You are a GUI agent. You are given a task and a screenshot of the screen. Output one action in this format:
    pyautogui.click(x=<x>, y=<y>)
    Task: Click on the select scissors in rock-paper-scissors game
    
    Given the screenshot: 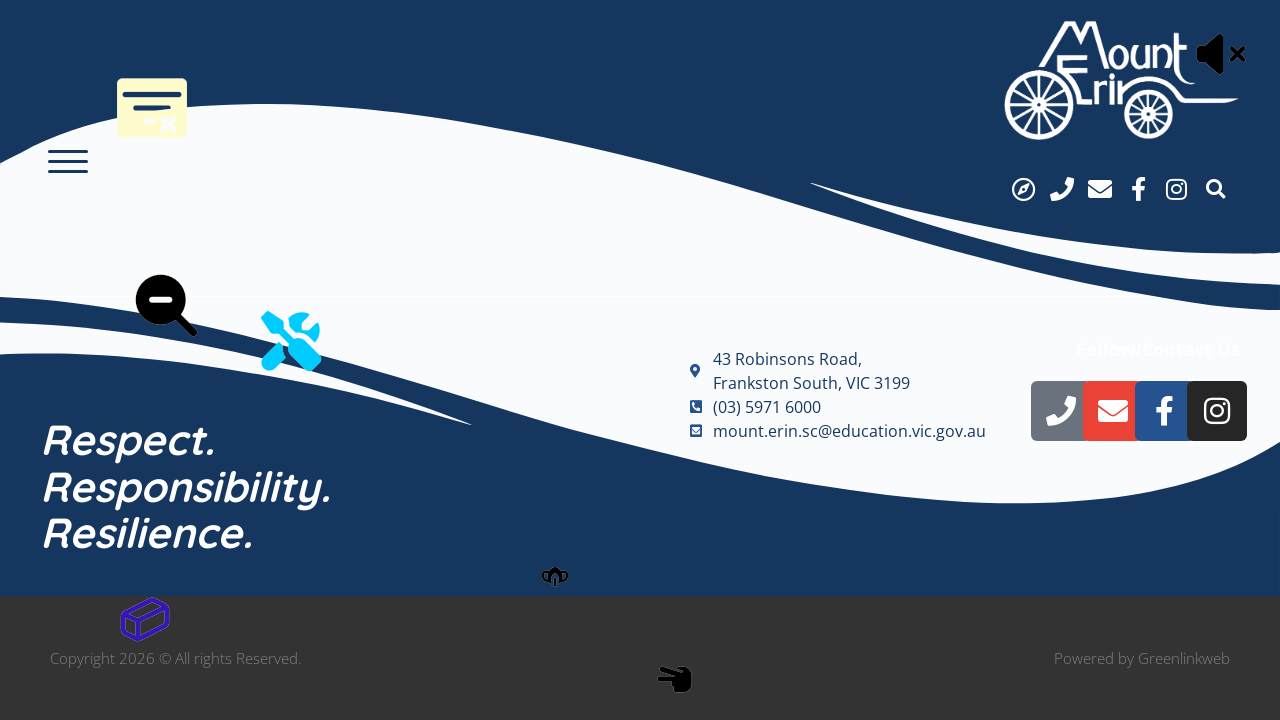 What is the action you would take?
    pyautogui.click(x=674, y=679)
    